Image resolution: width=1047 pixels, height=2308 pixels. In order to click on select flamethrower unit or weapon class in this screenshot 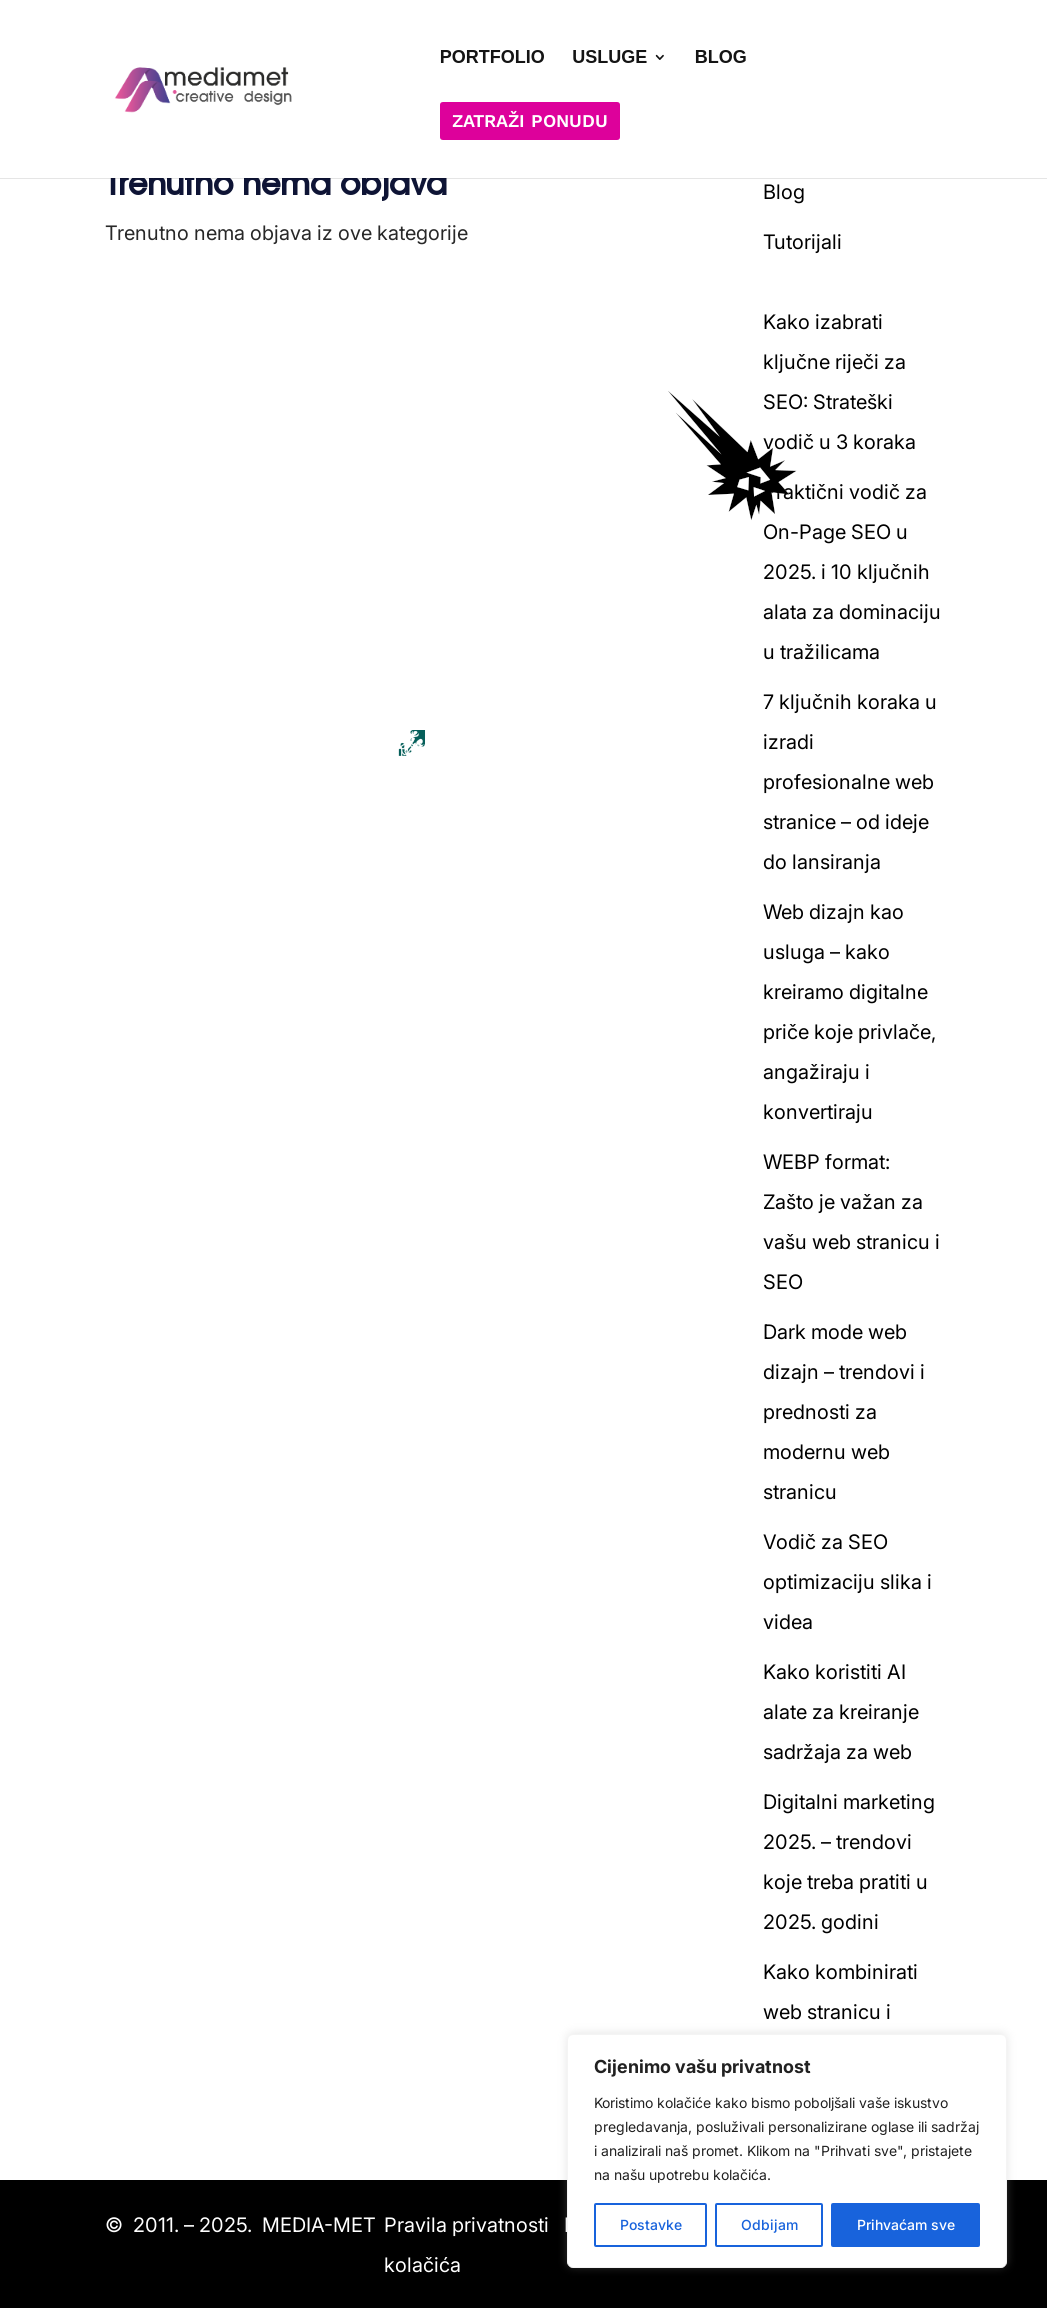, I will do `click(412, 743)`.